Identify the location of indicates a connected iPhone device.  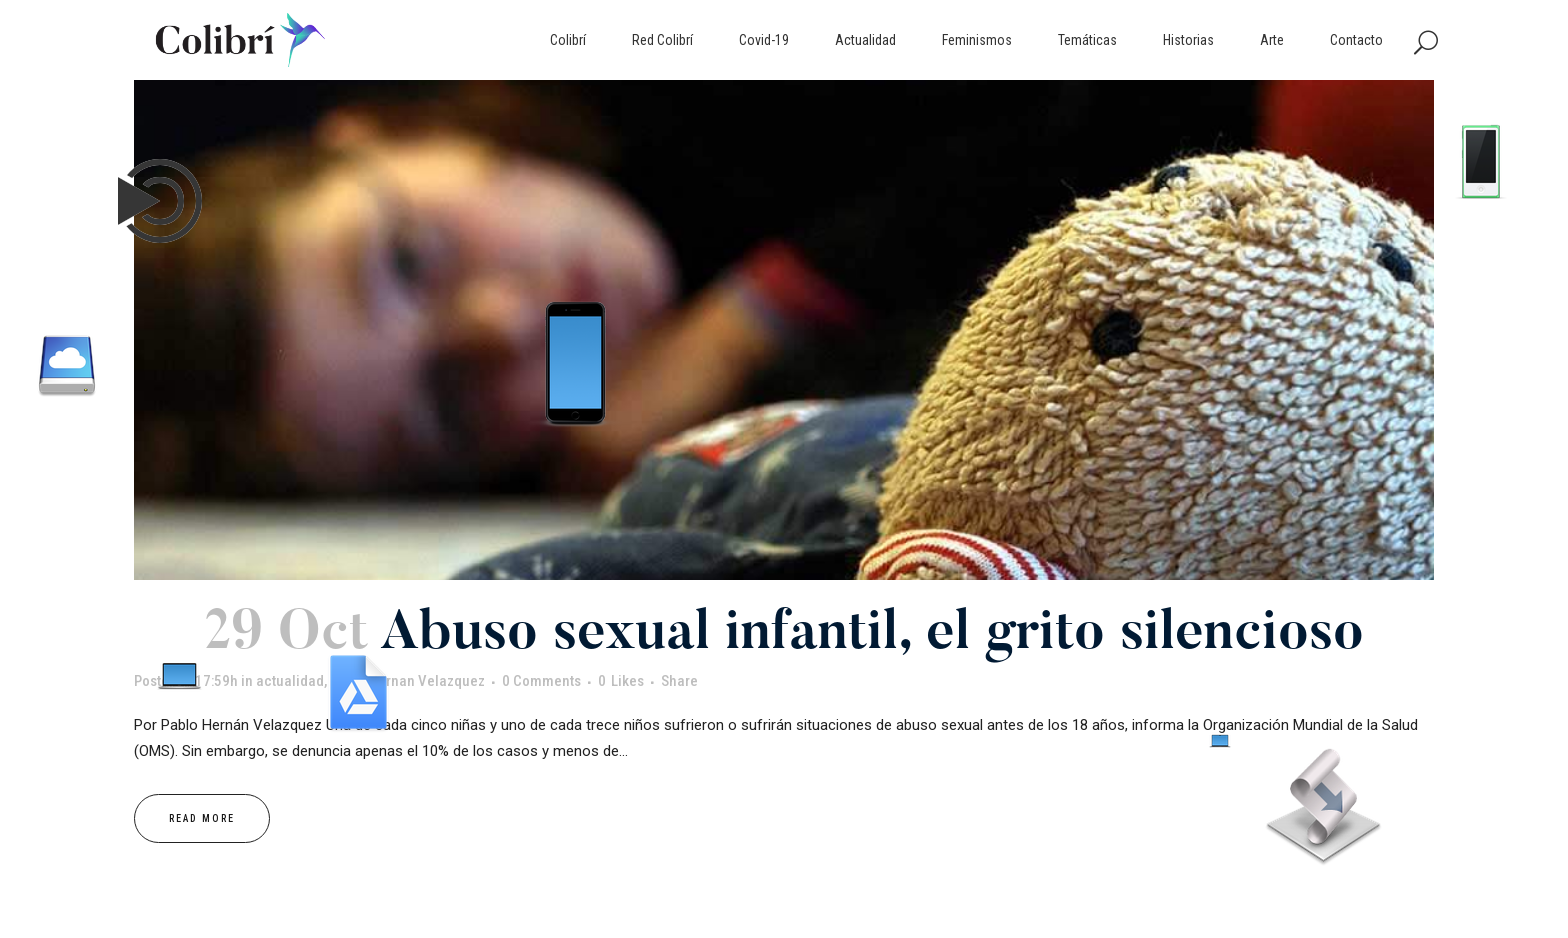
(575, 364).